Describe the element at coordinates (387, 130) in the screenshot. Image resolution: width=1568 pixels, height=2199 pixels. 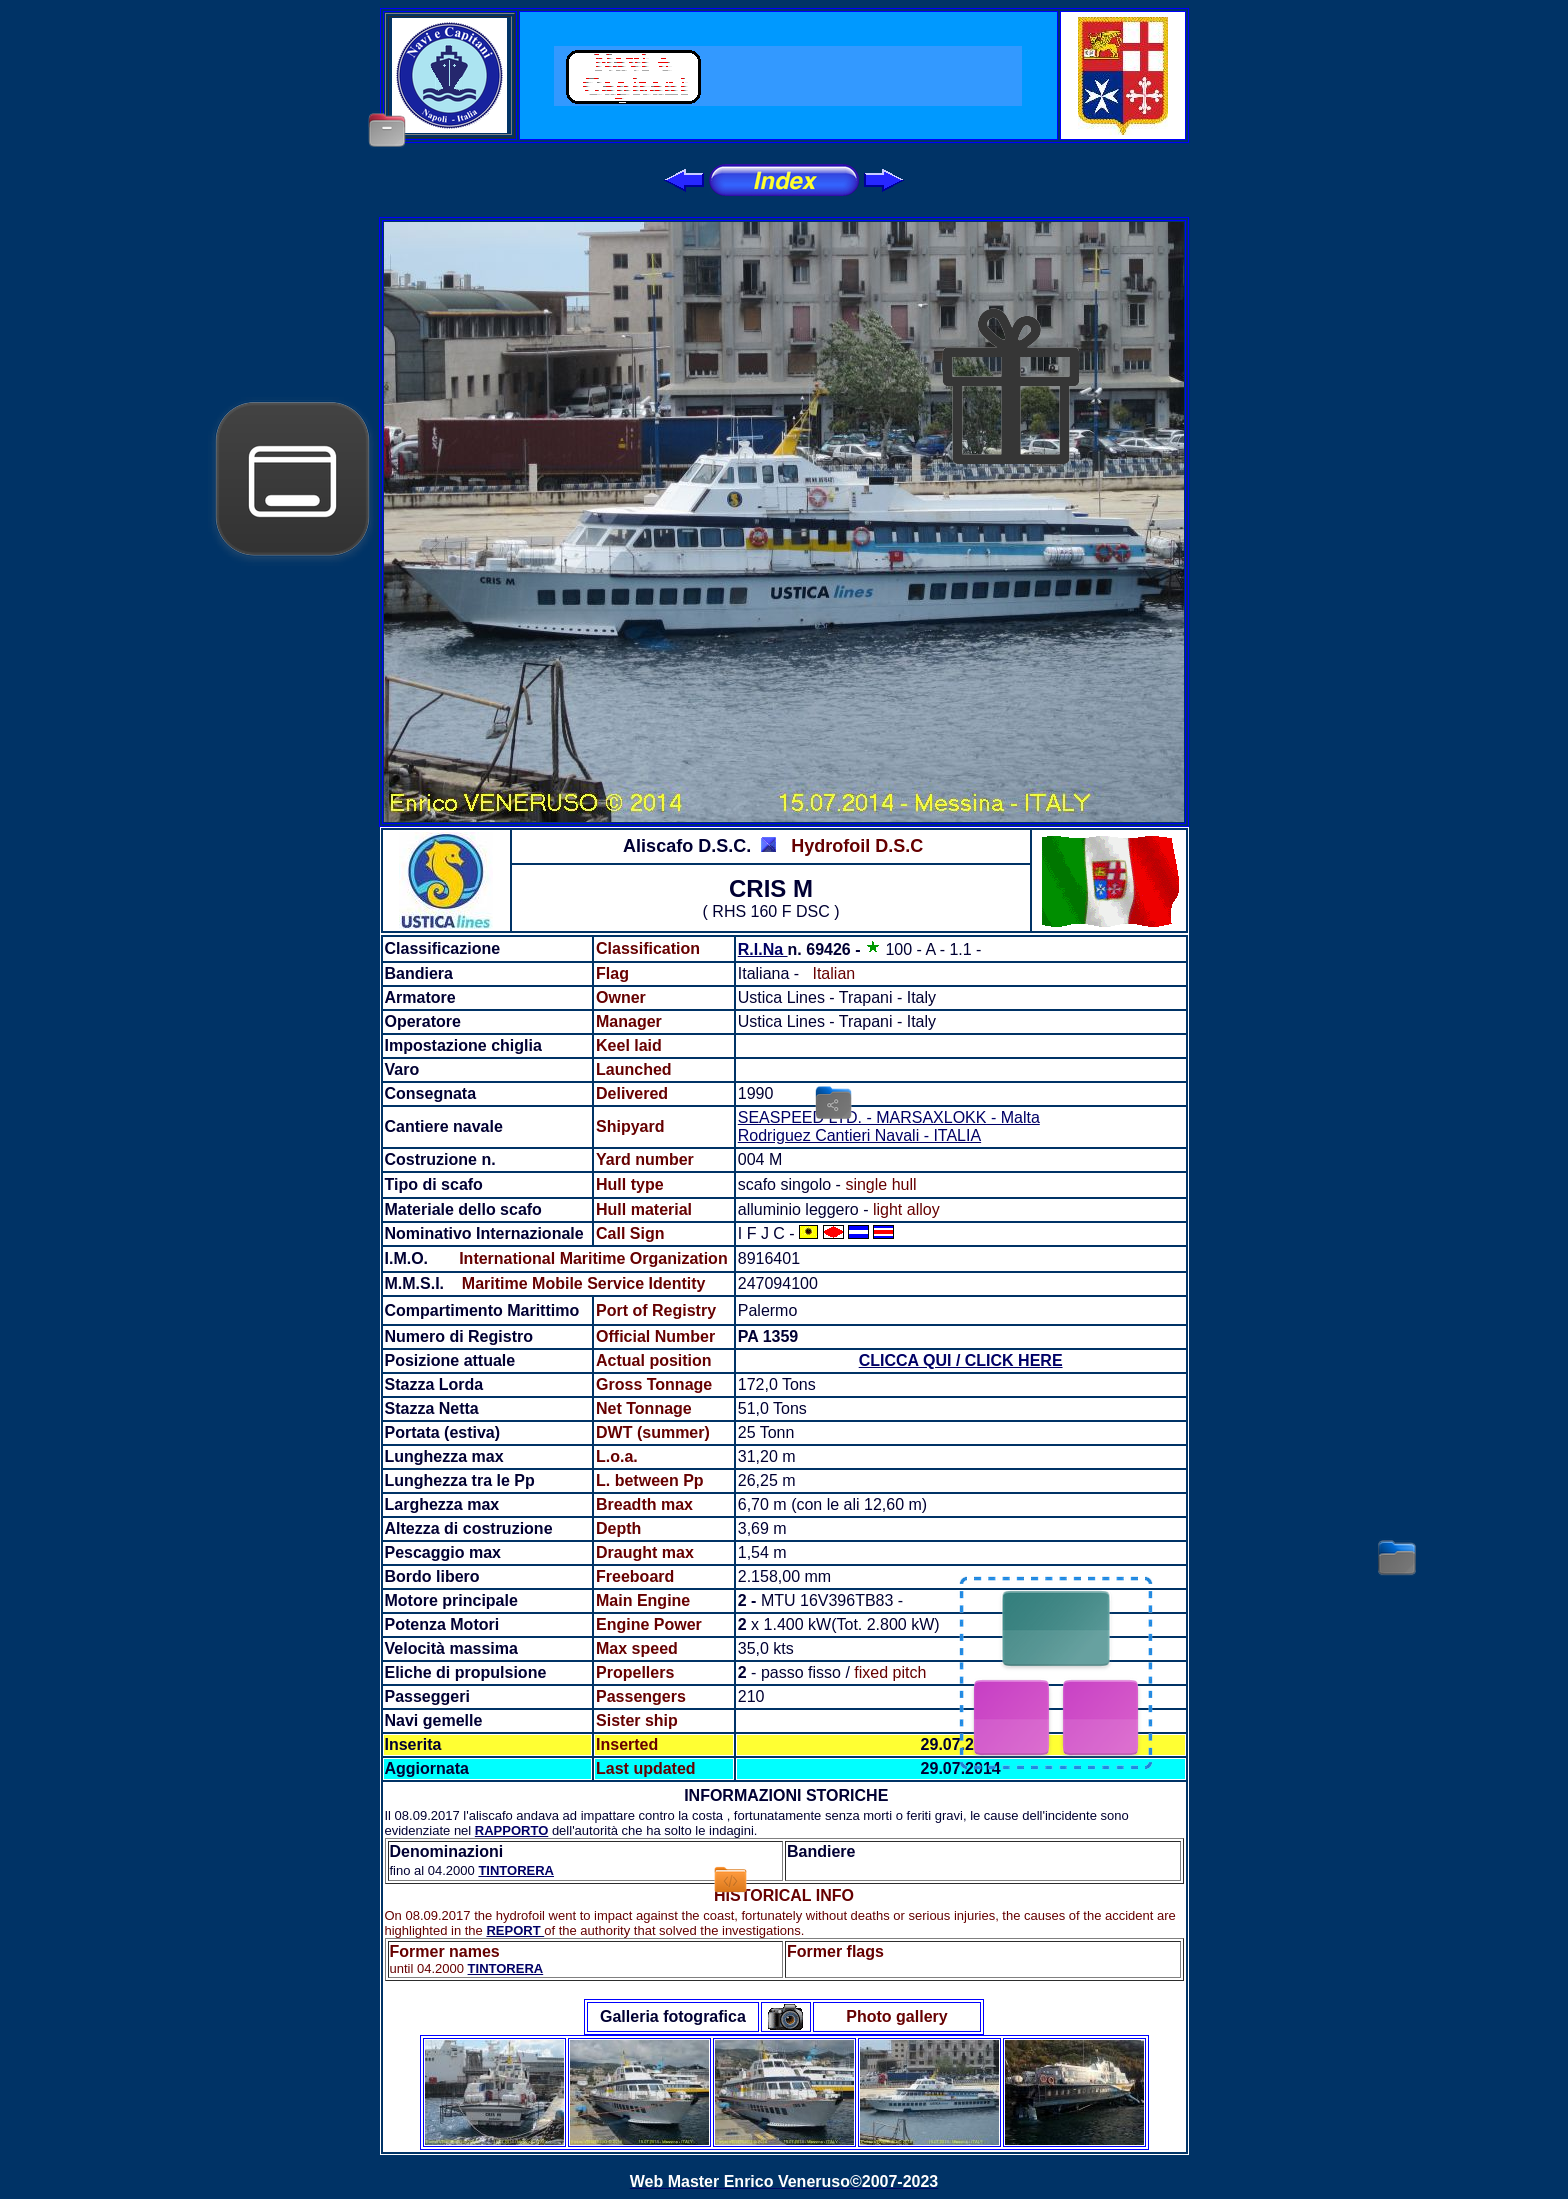
I see `open the file manager application` at that location.